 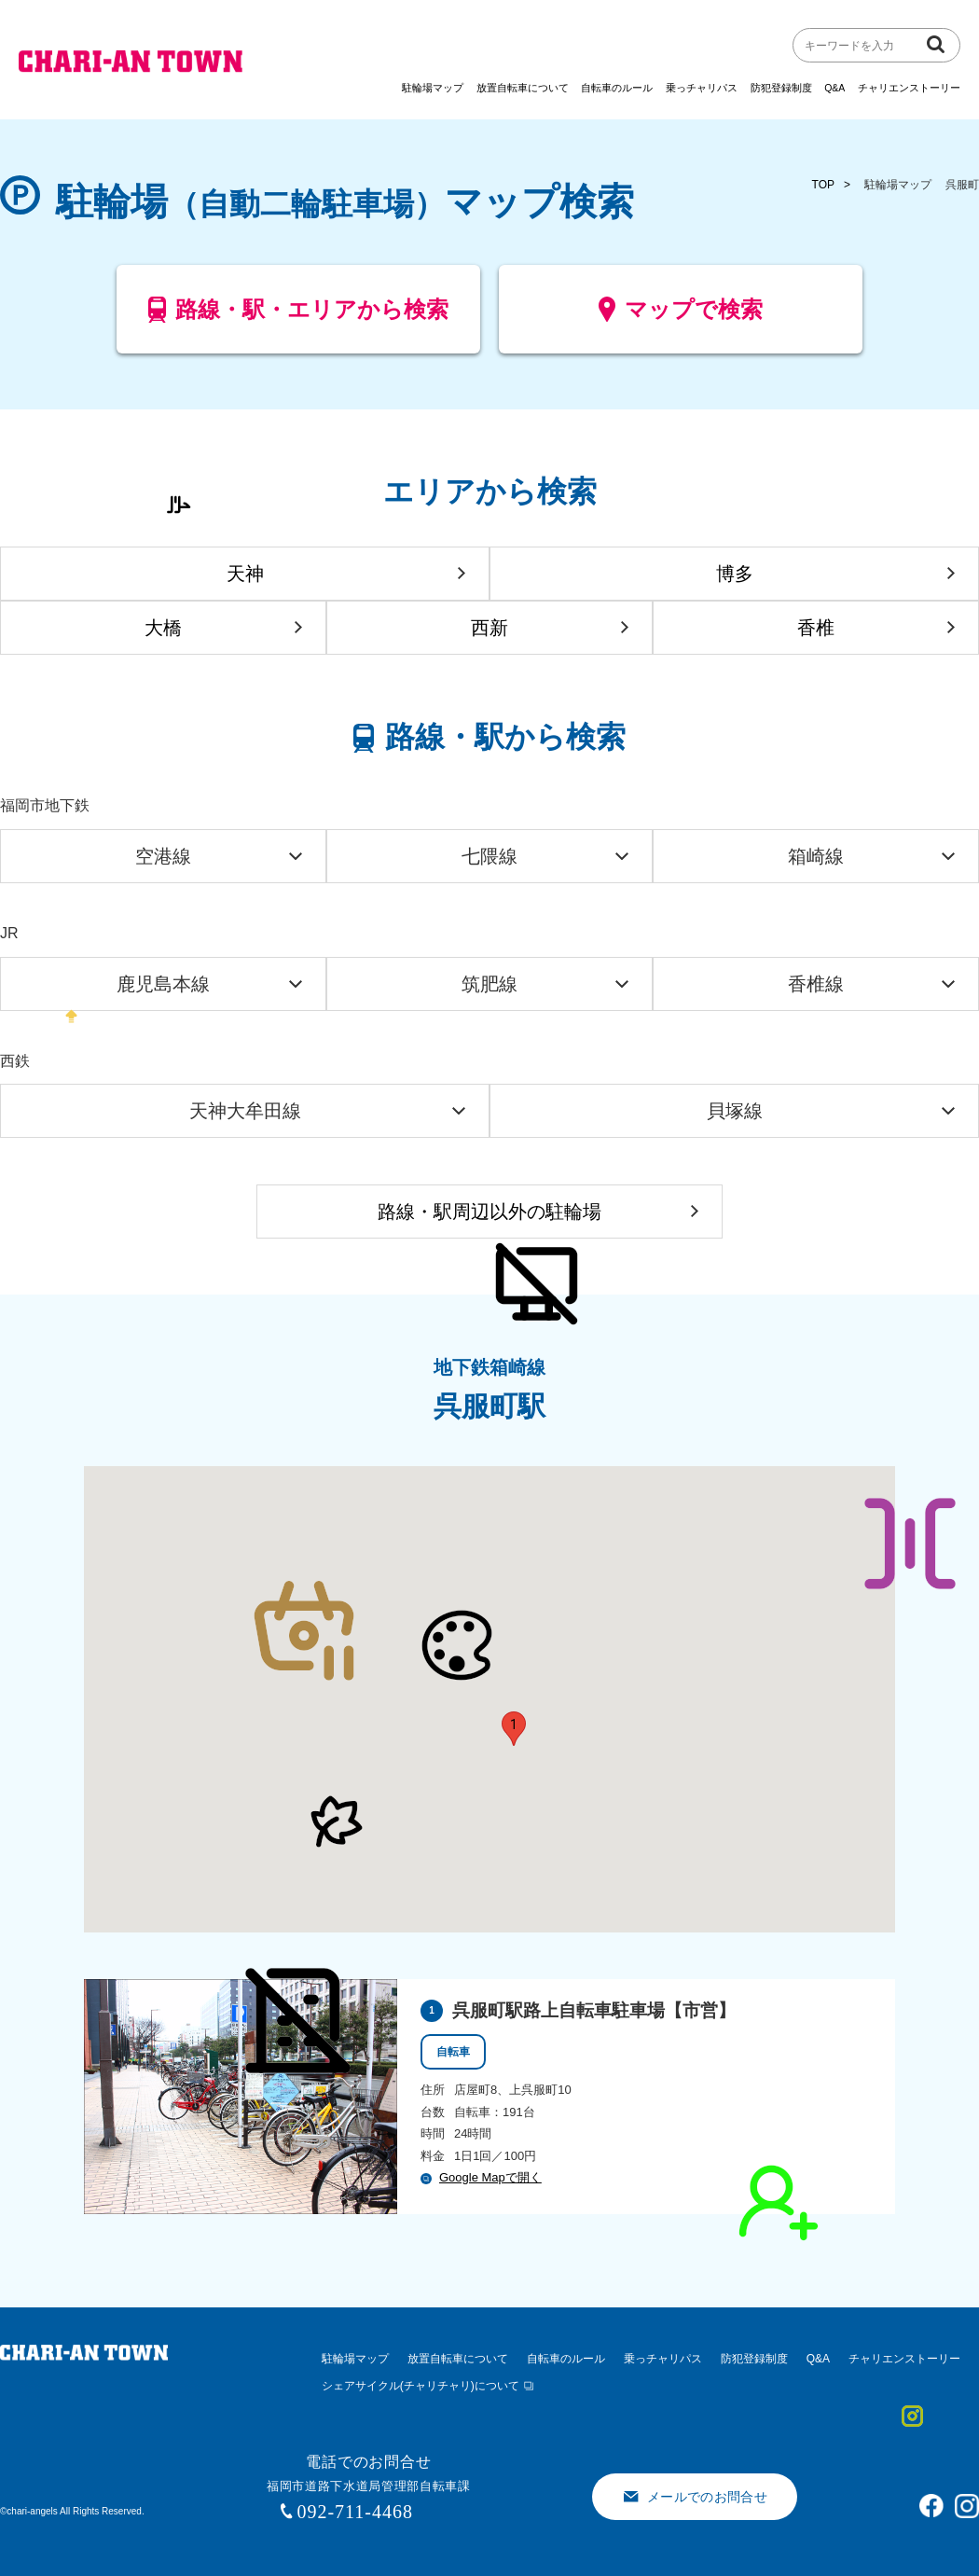 I want to click on upload multiple files, so click(x=71, y=1016).